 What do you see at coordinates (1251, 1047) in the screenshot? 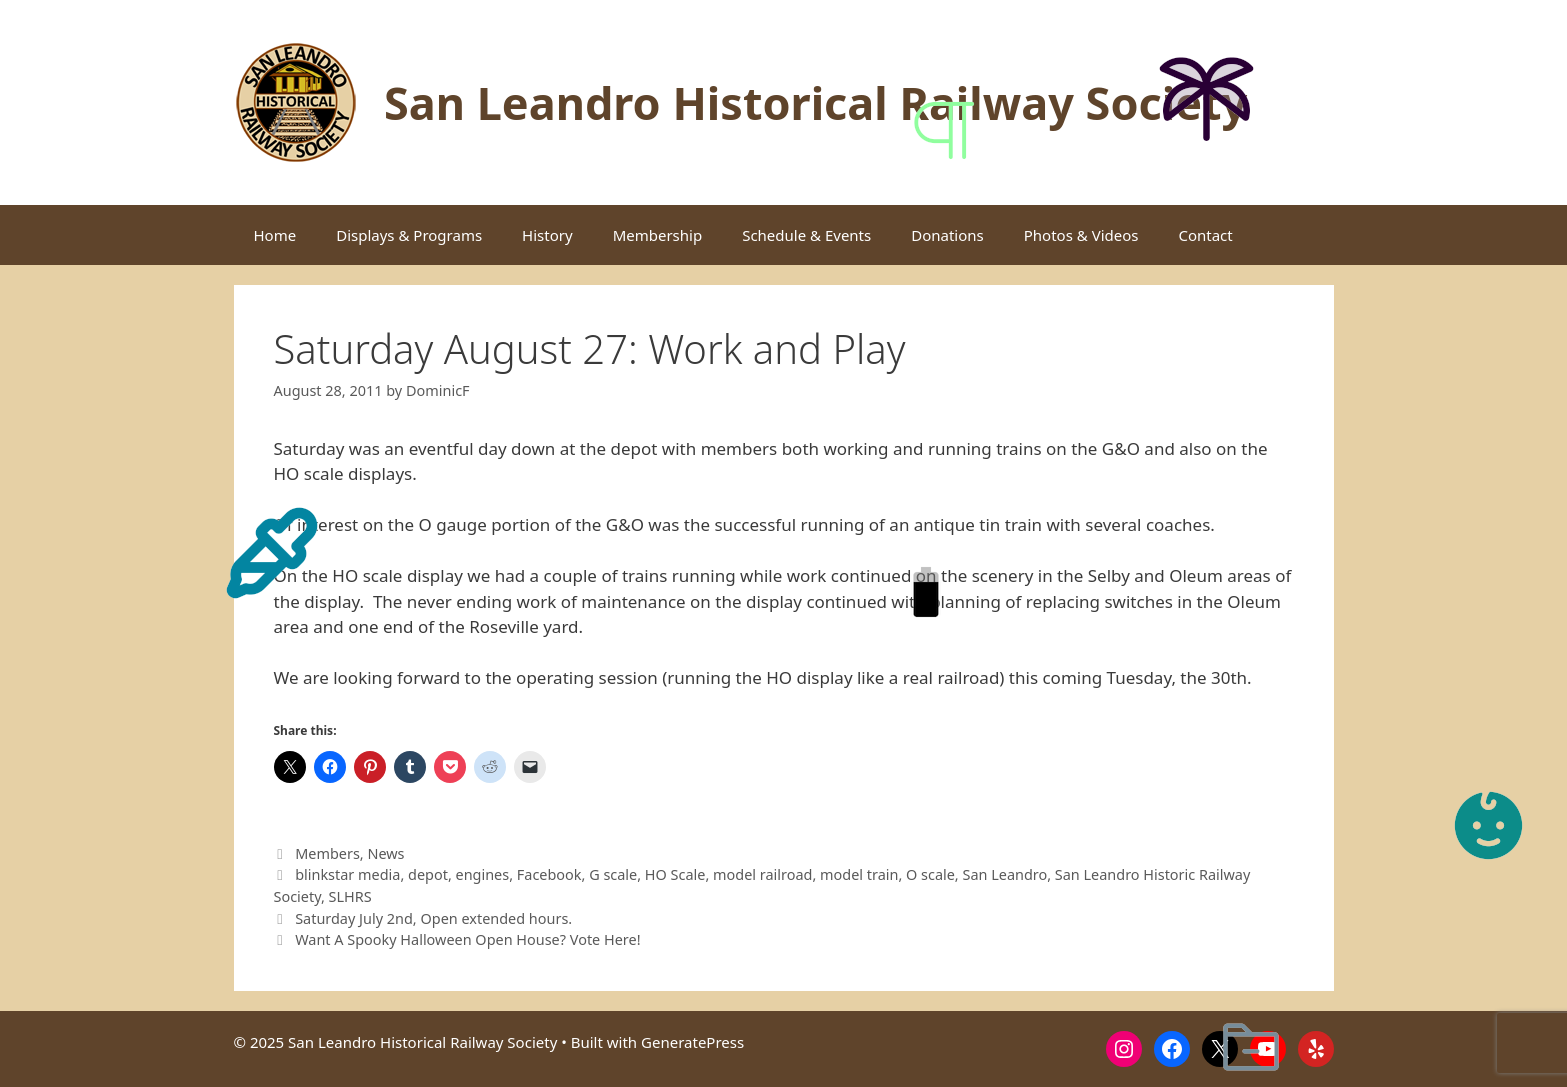
I see `remove a file or item from this folder` at bounding box center [1251, 1047].